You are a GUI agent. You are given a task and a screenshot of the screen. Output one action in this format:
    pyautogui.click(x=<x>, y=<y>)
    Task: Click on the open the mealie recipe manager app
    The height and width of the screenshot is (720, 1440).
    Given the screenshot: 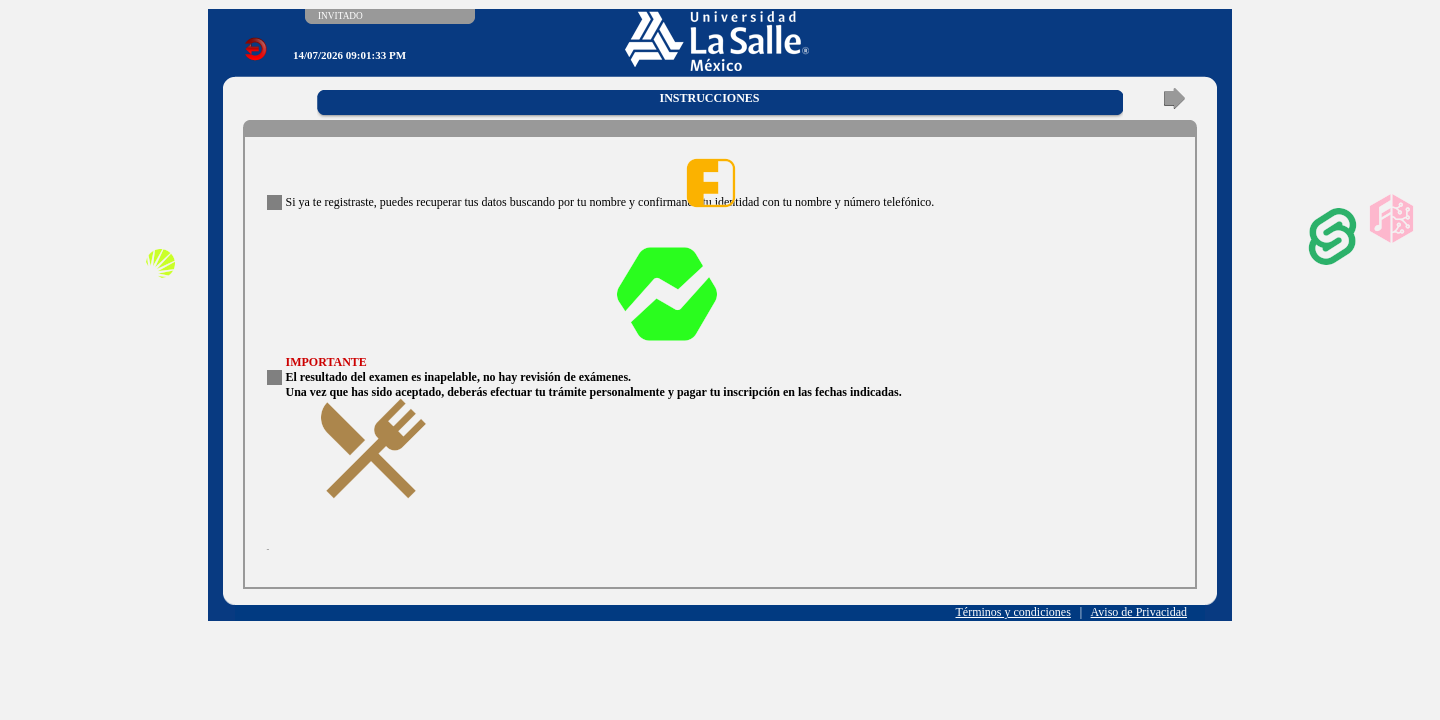 What is the action you would take?
    pyautogui.click(x=373, y=448)
    